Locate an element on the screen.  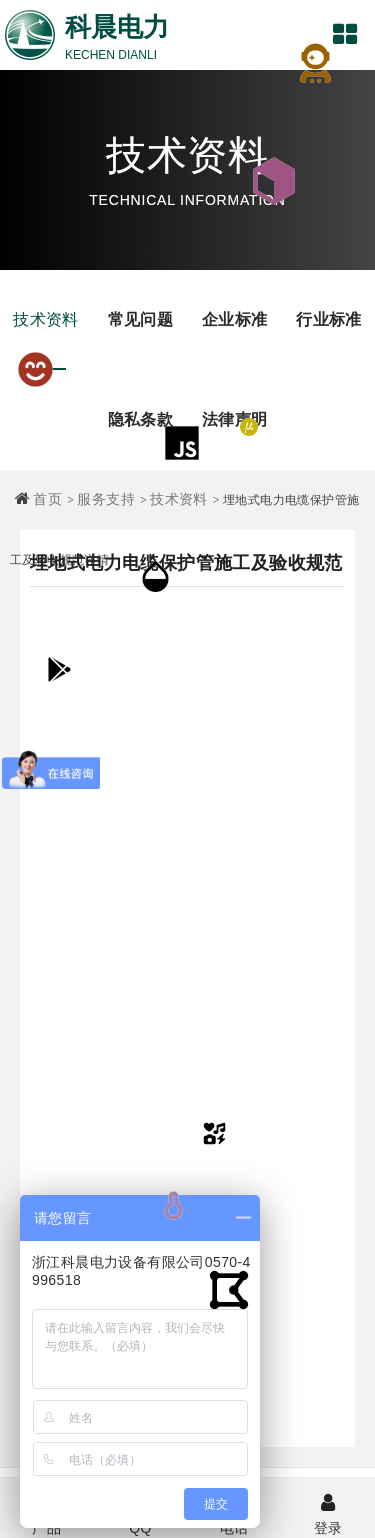
add a positive reaction or emoji is located at coordinates (35, 369).